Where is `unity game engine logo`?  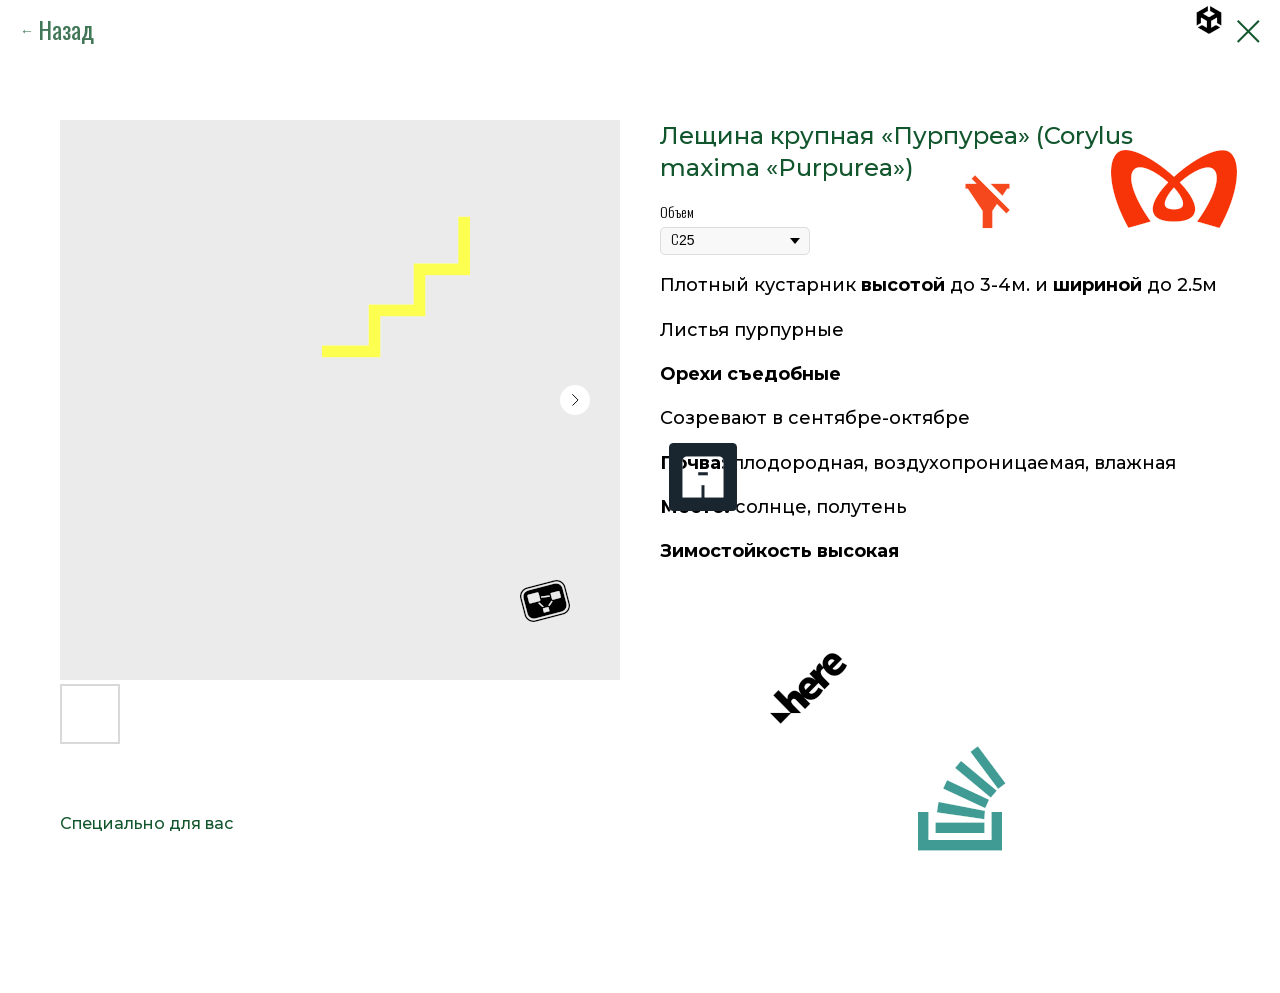
unity game engine logo is located at coordinates (1209, 20).